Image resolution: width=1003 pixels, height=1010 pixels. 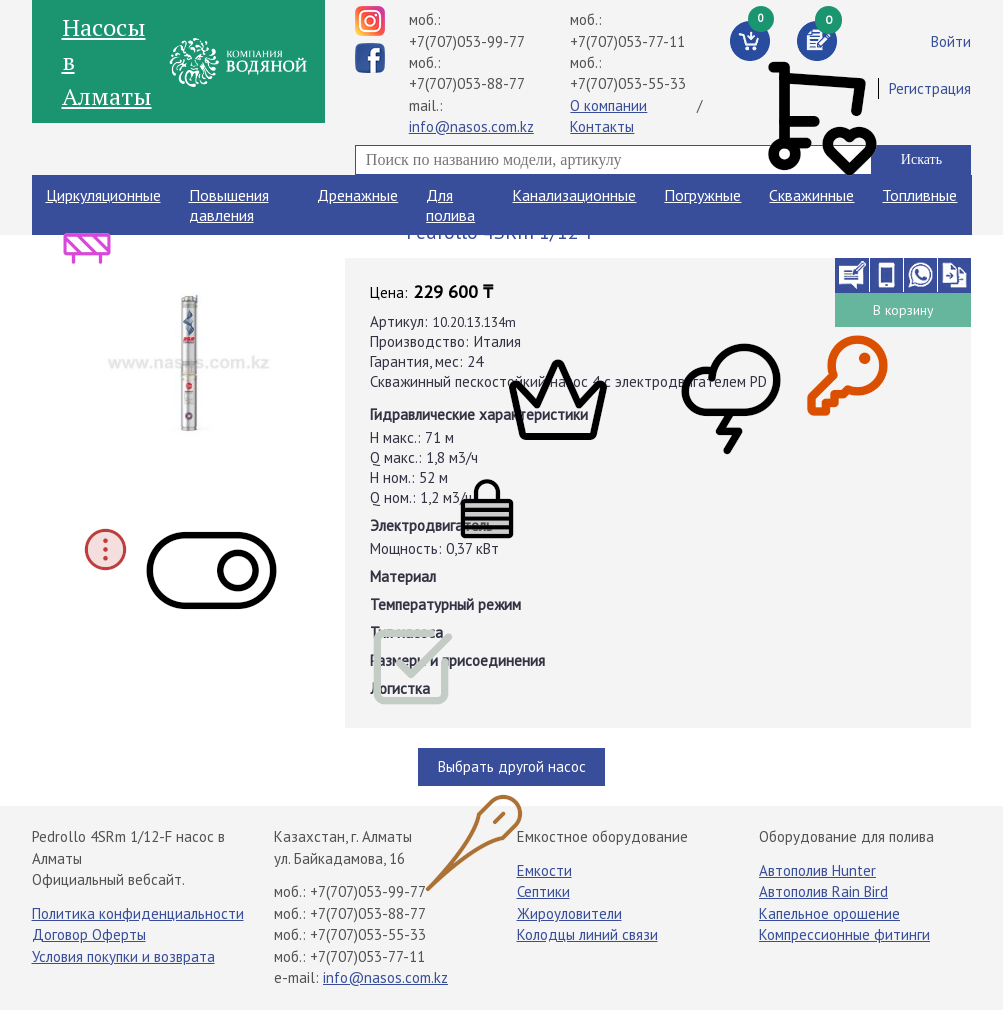 What do you see at coordinates (474, 843) in the screenshot?
I see `access sewing or crafting tools` at bounding box center [474, 843].